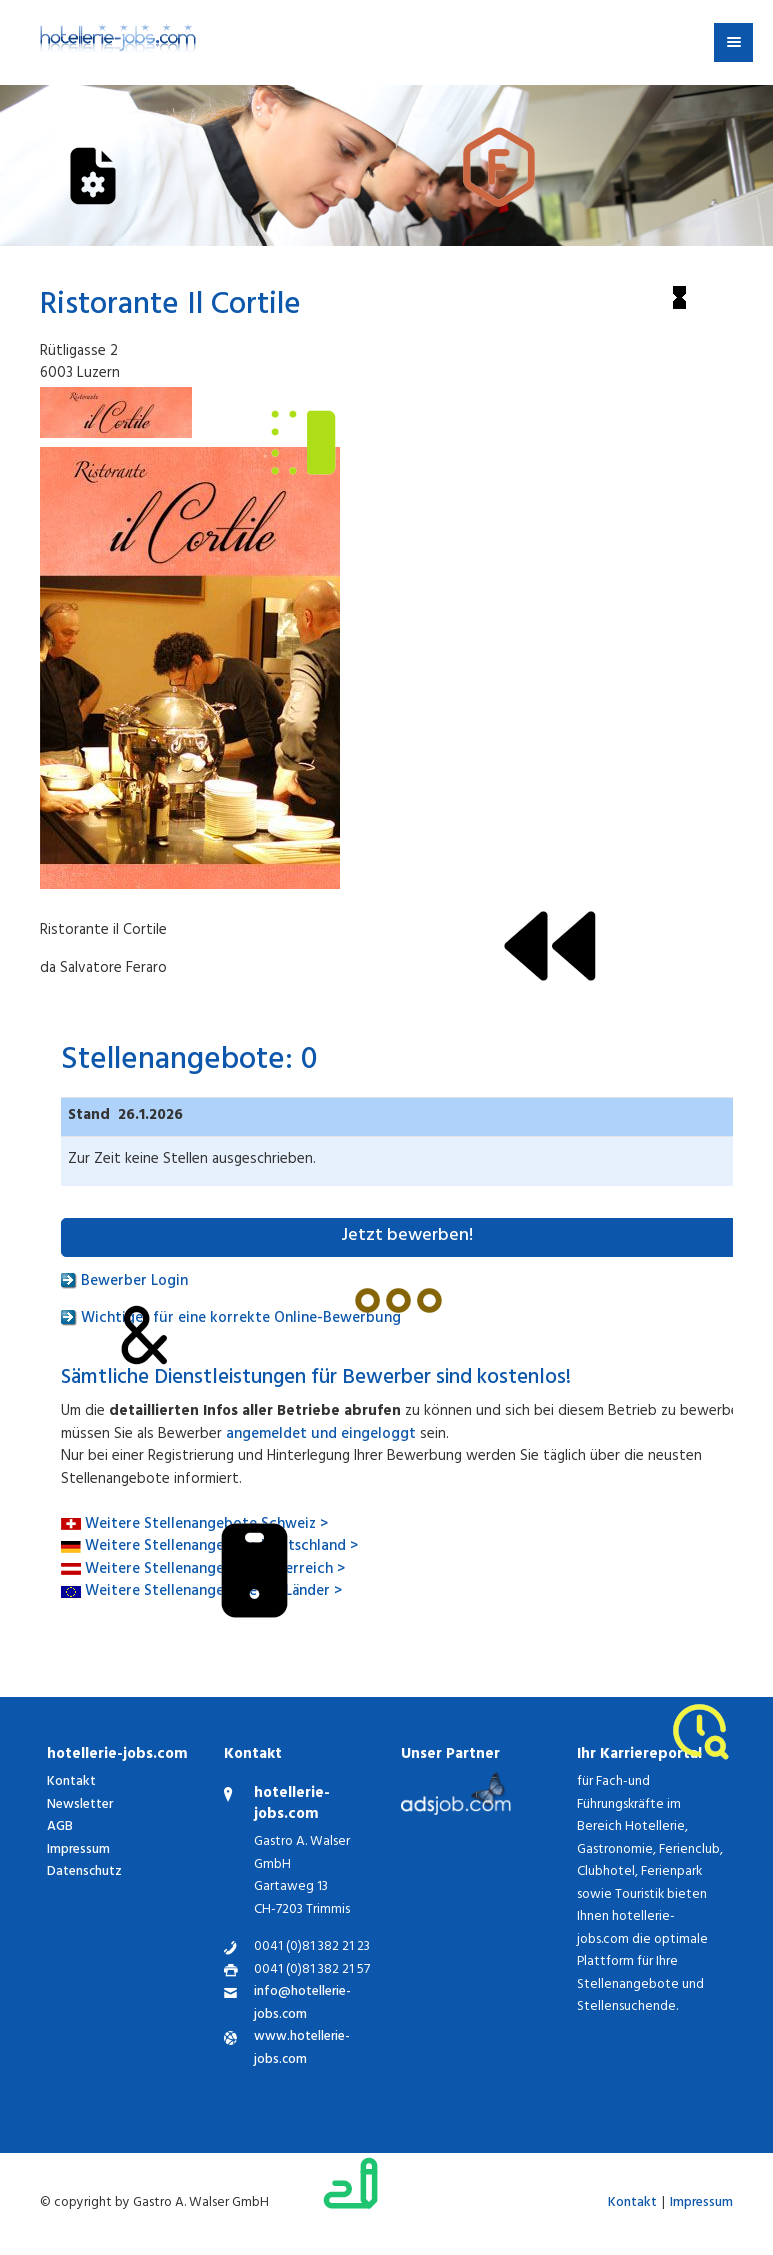 The image size is (773, 2255). What do you see at coordinates (699, 1730) in the screenshot?
I see `search through time history or logs` at bounding box center [699, 1730].